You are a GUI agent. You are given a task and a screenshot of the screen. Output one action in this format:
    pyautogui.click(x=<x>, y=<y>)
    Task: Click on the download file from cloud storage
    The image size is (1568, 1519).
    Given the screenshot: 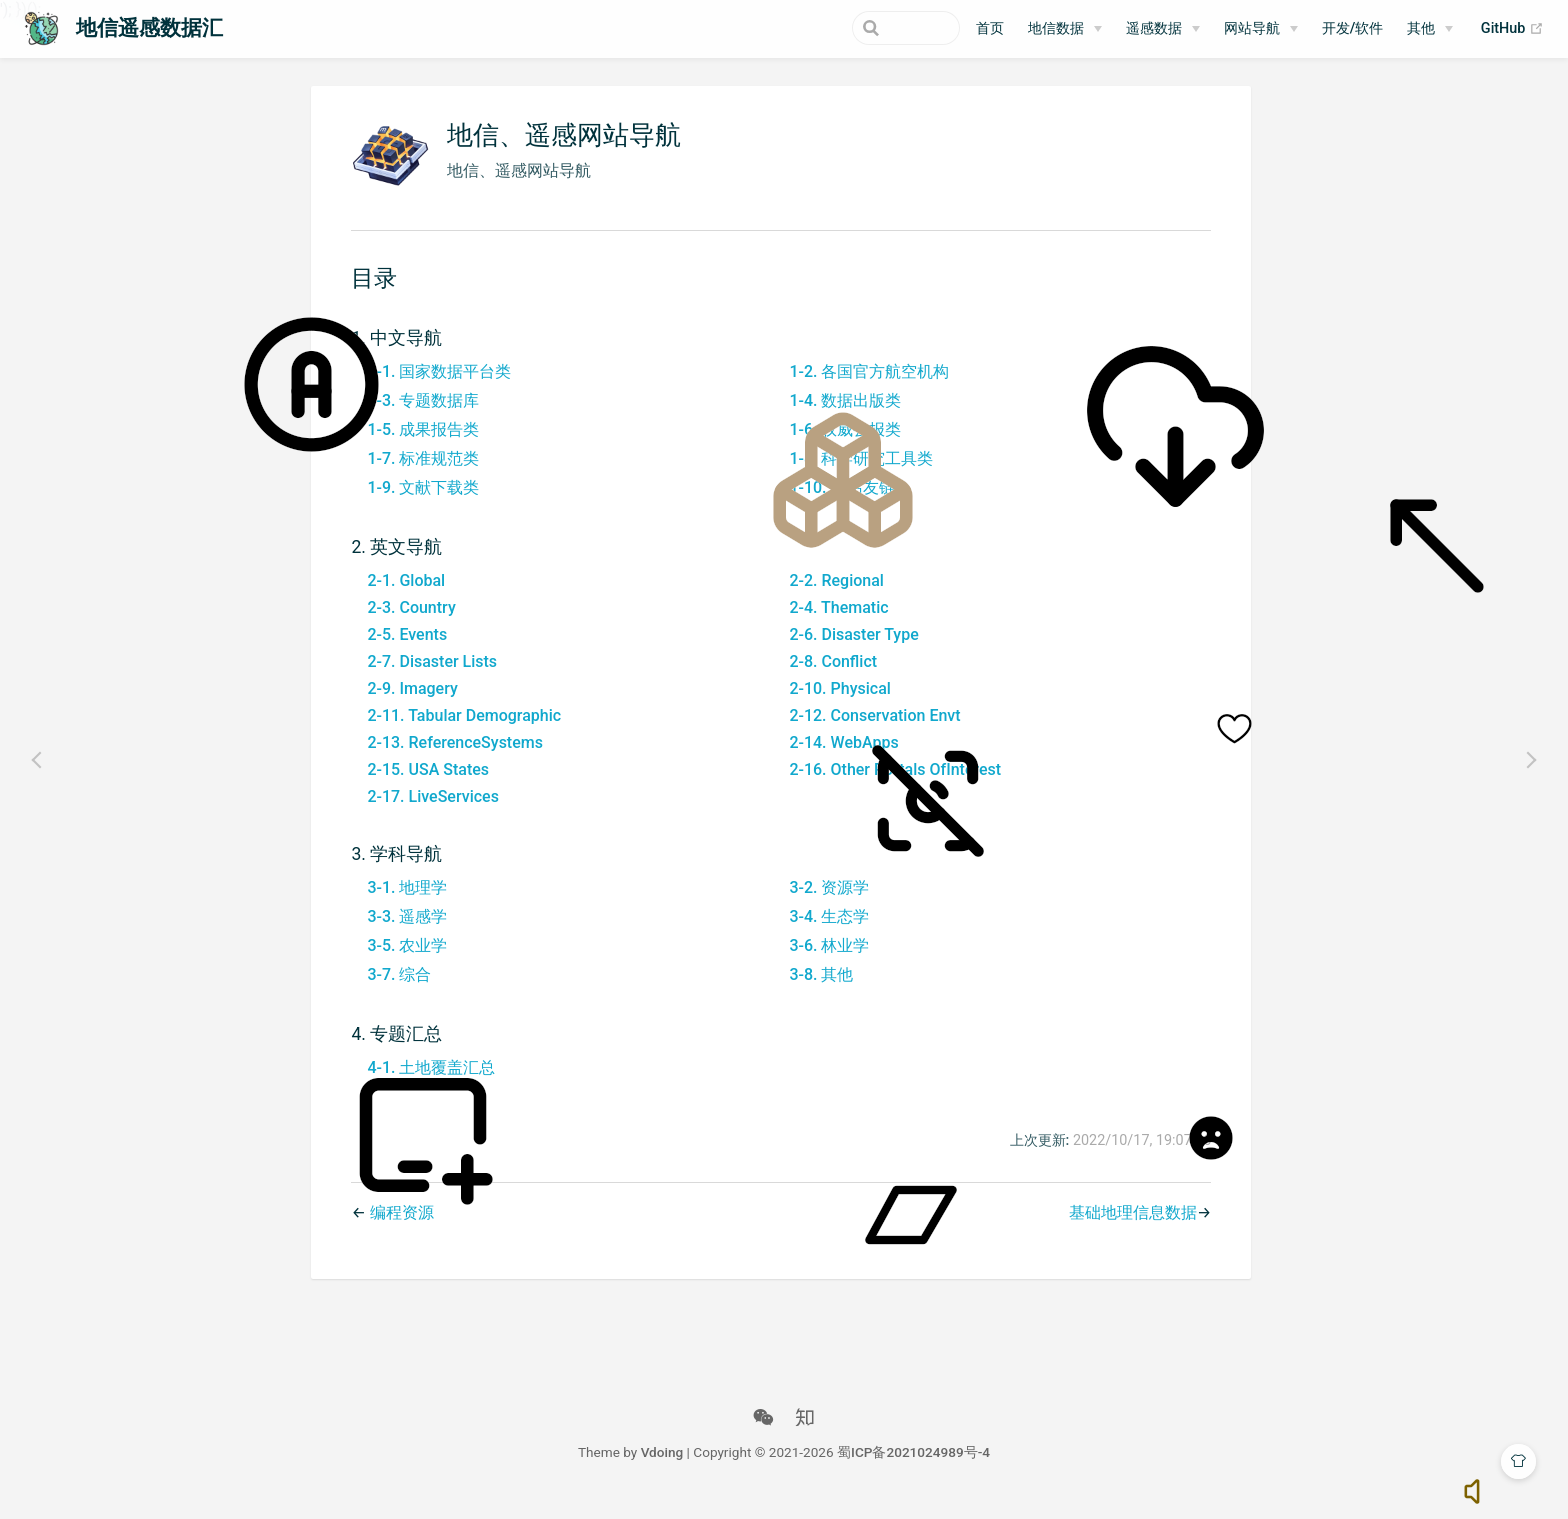 What is the action you would take?
    pyautogui.click(x=1175, y=426)
    